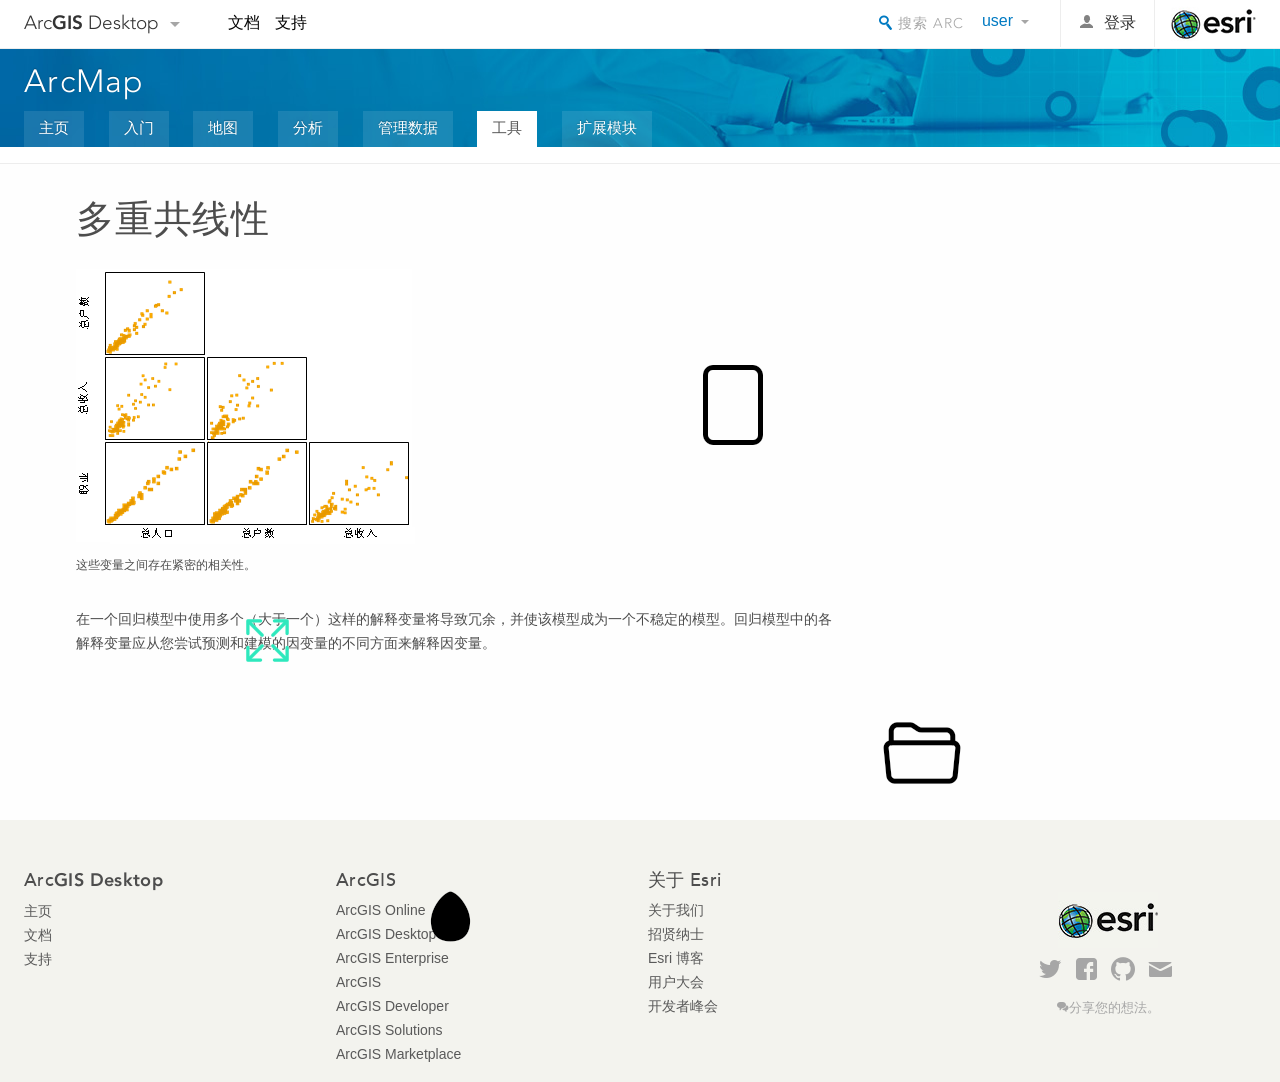 This screenshot has height=1082, width=1280. What do you see at coordinates (733, 405) in the screenshot?
I see `switch to tablet view` at bounding box center [733, 405].